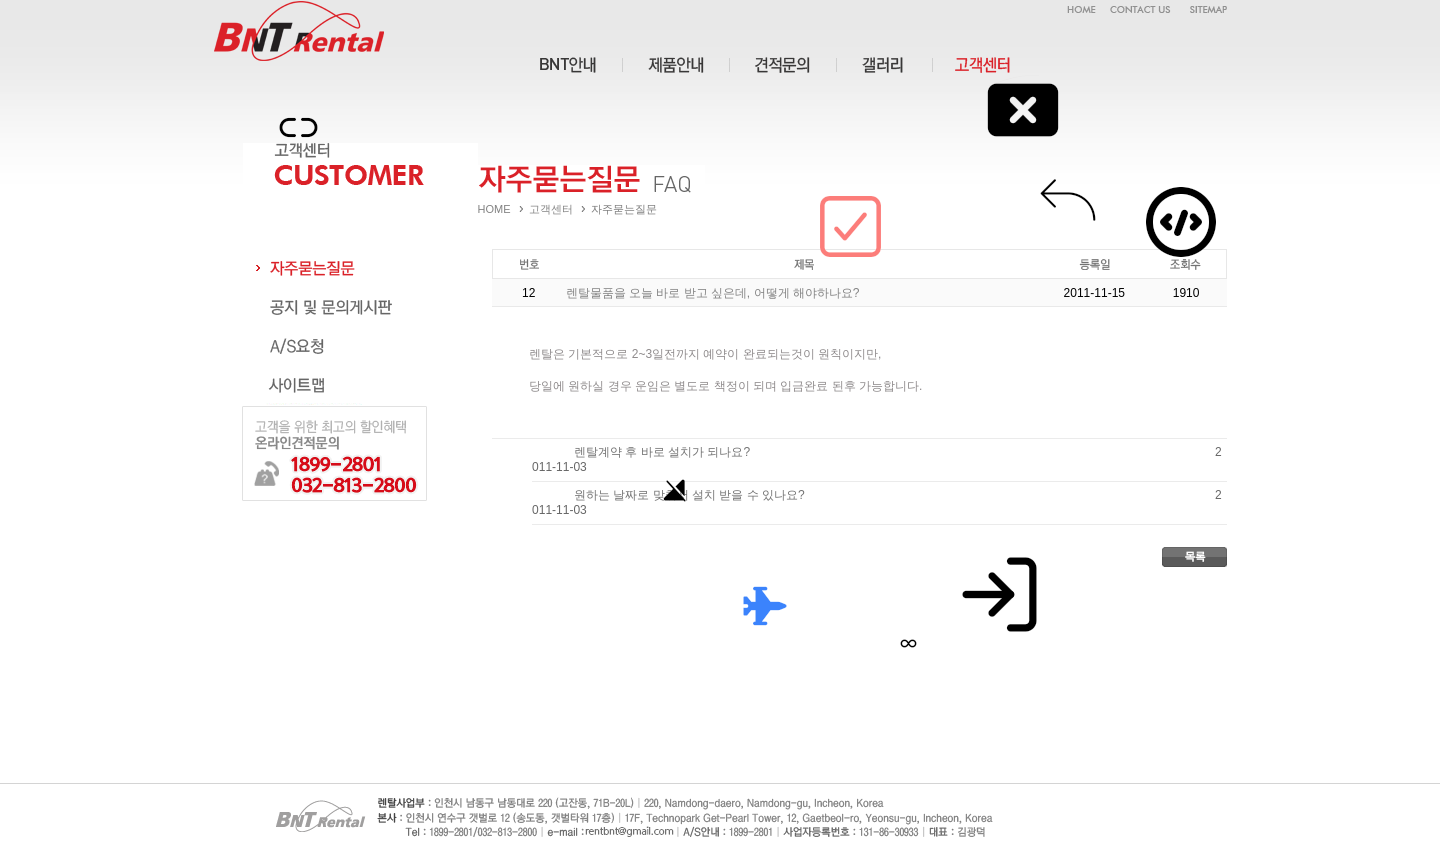  What do you see at coordinates (765, 606) in the screenshot?
I see `access flight or aviation features` at bounding box center [765, 606].